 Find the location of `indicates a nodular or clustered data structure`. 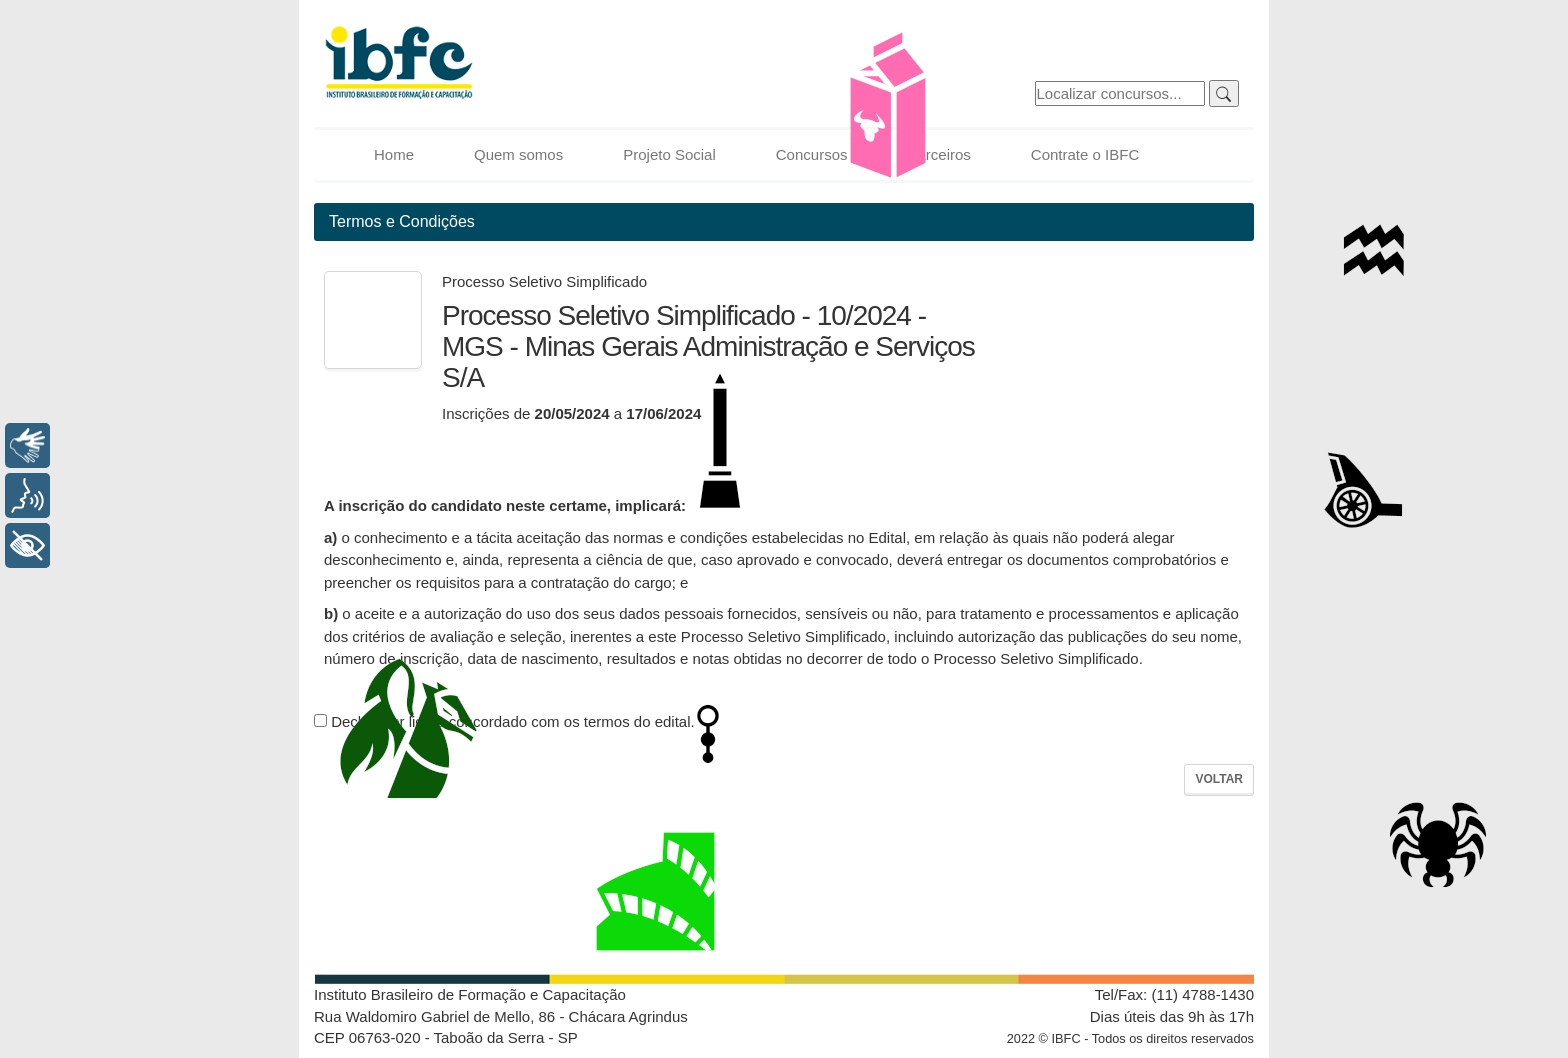

indicates a nodular or clustered data structure is located at coordinates (708, 734).